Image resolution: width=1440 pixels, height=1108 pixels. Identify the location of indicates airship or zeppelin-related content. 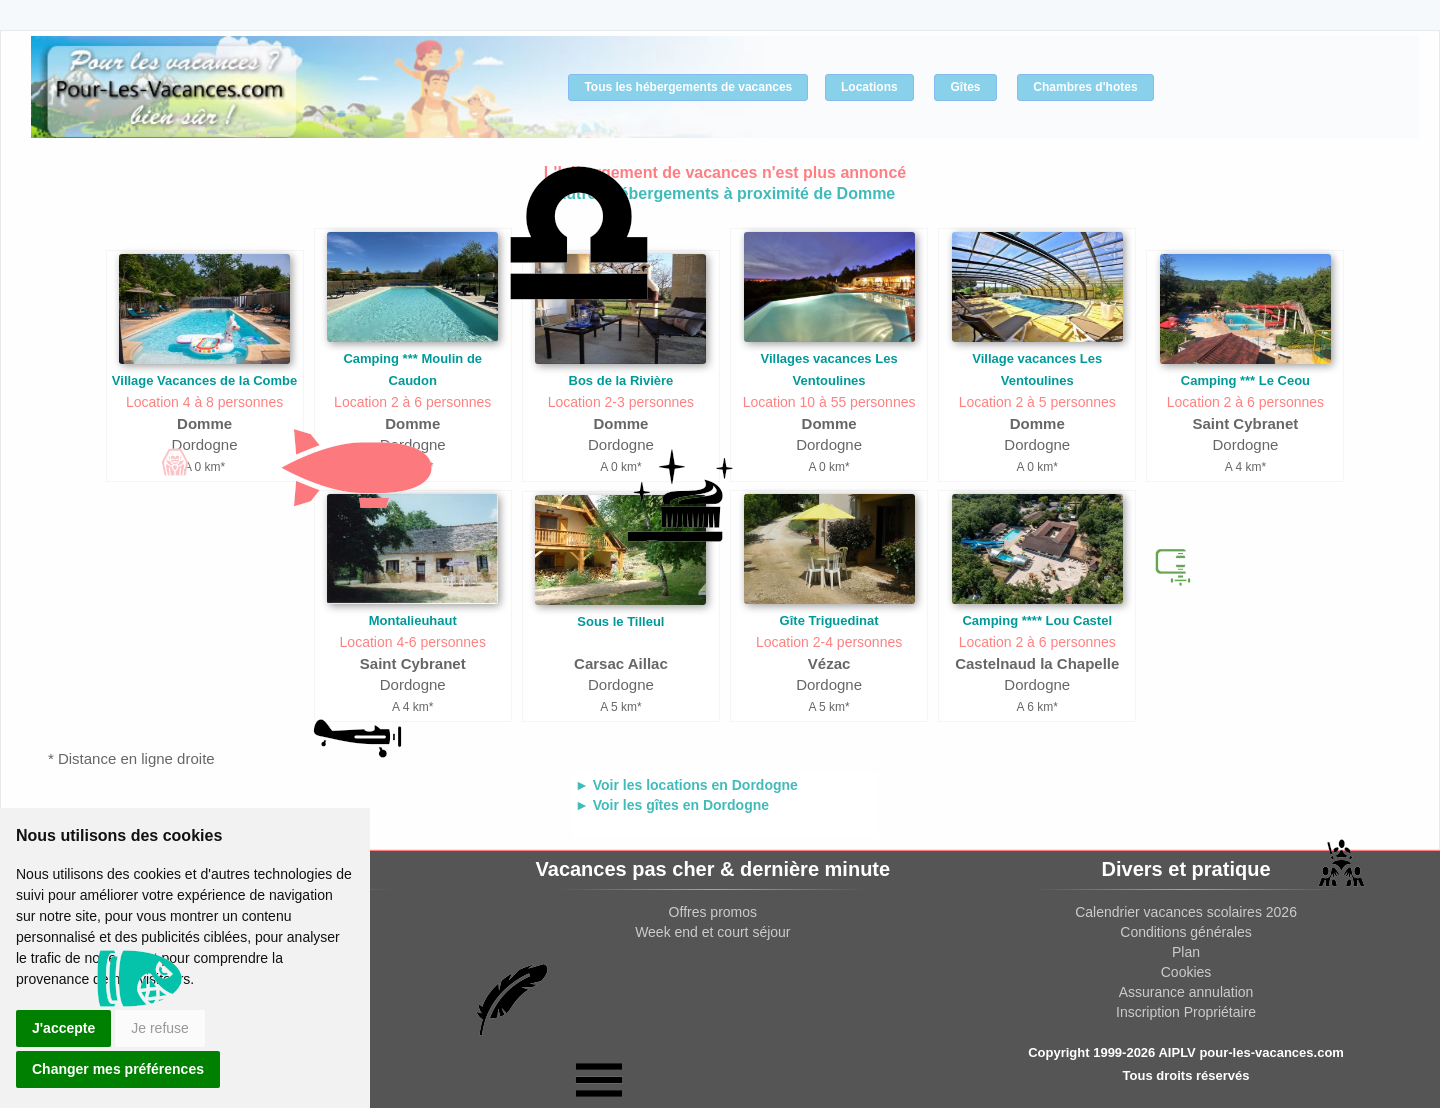
(356, 468).